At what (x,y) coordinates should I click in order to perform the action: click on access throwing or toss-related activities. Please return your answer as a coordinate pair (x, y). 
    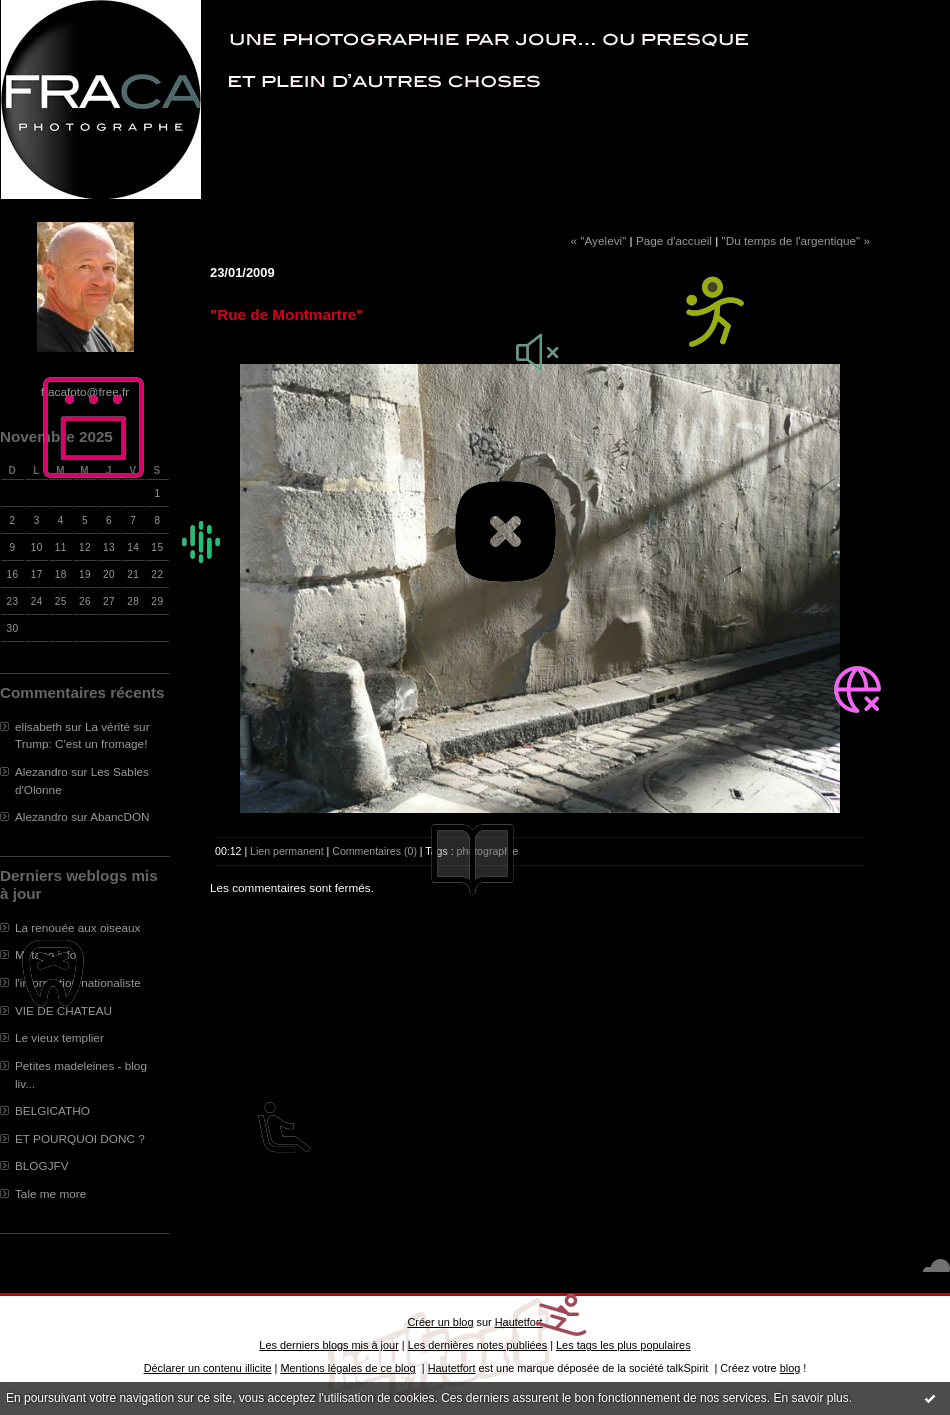
    Looking at the image, I should click on (712, 310).